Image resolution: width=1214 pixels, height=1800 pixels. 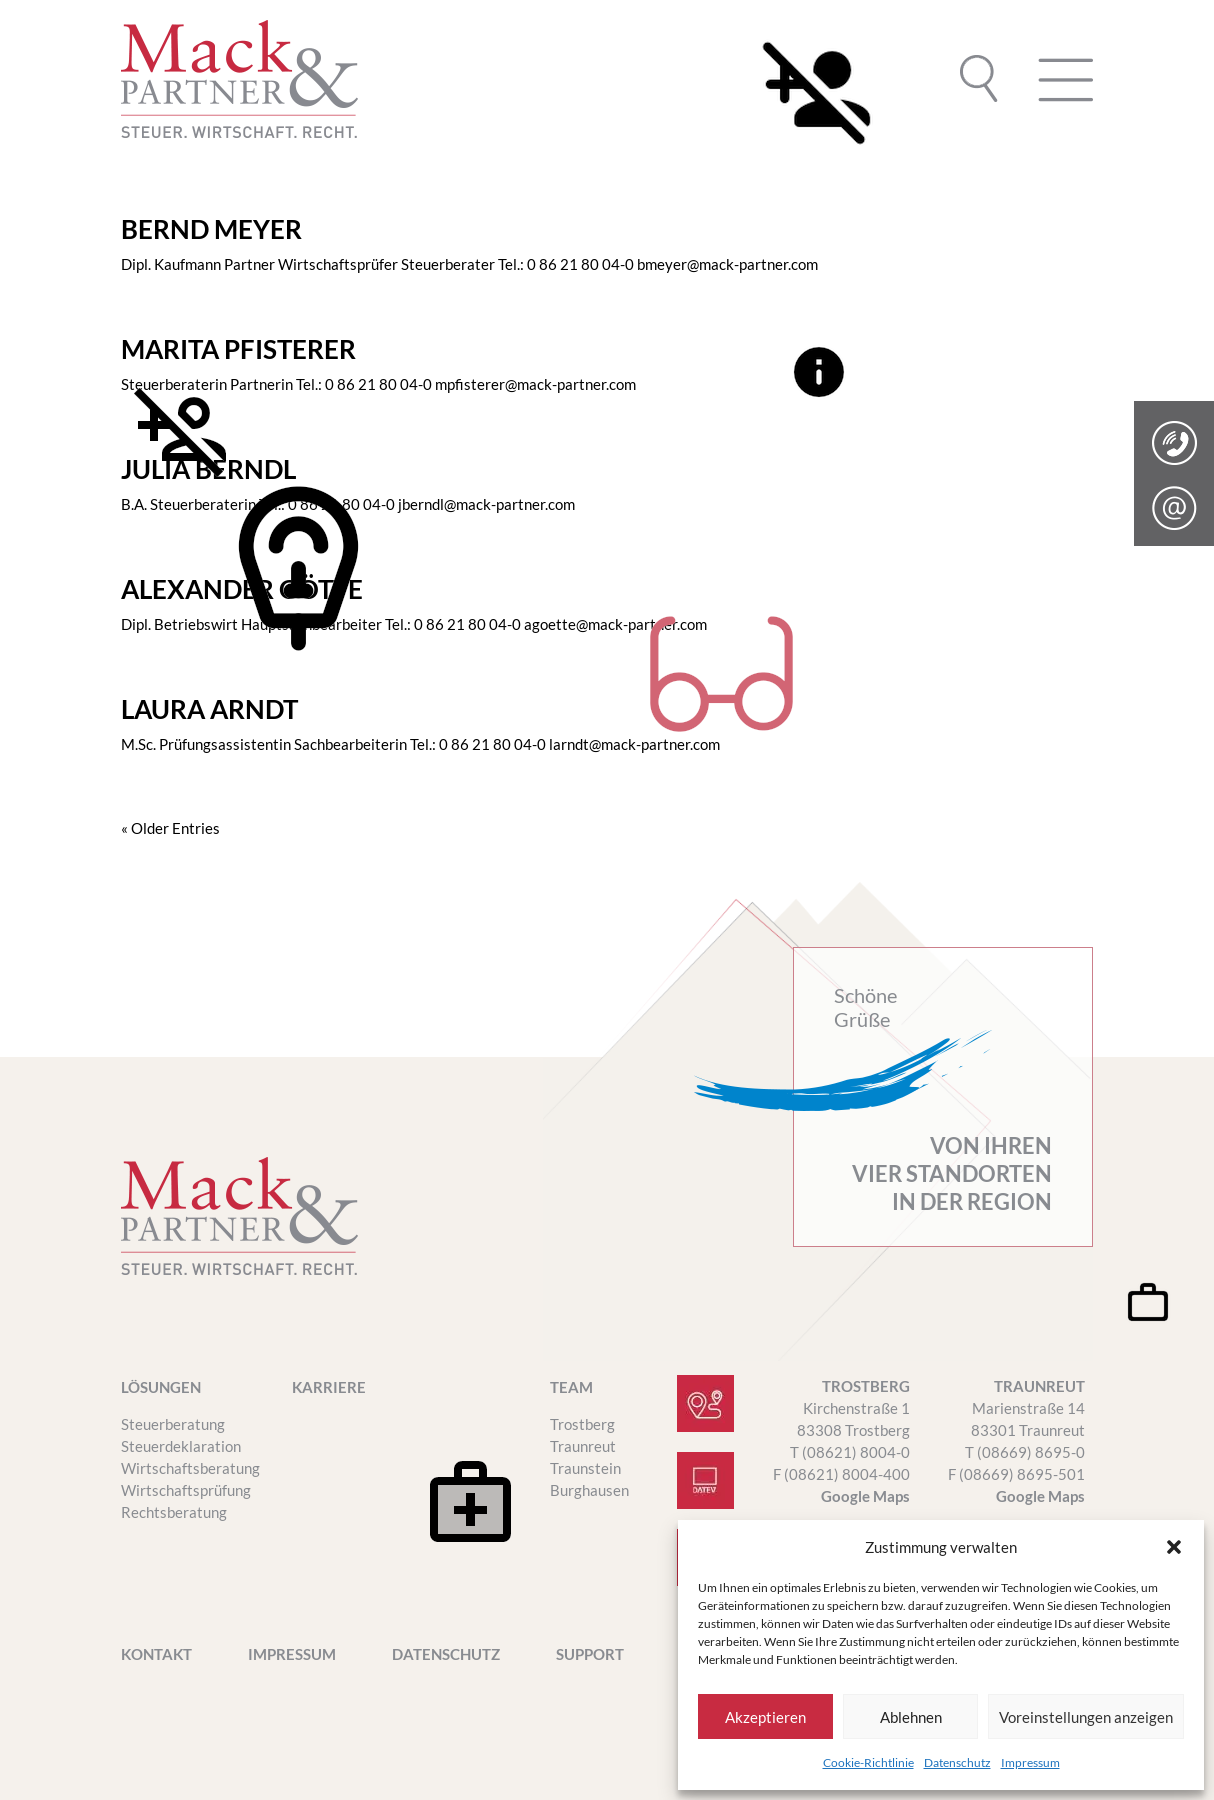 What do you see at coordinates (298, 568) in the screenshot?
I see `find nearby parking meters` at bounding box center [298, 568].